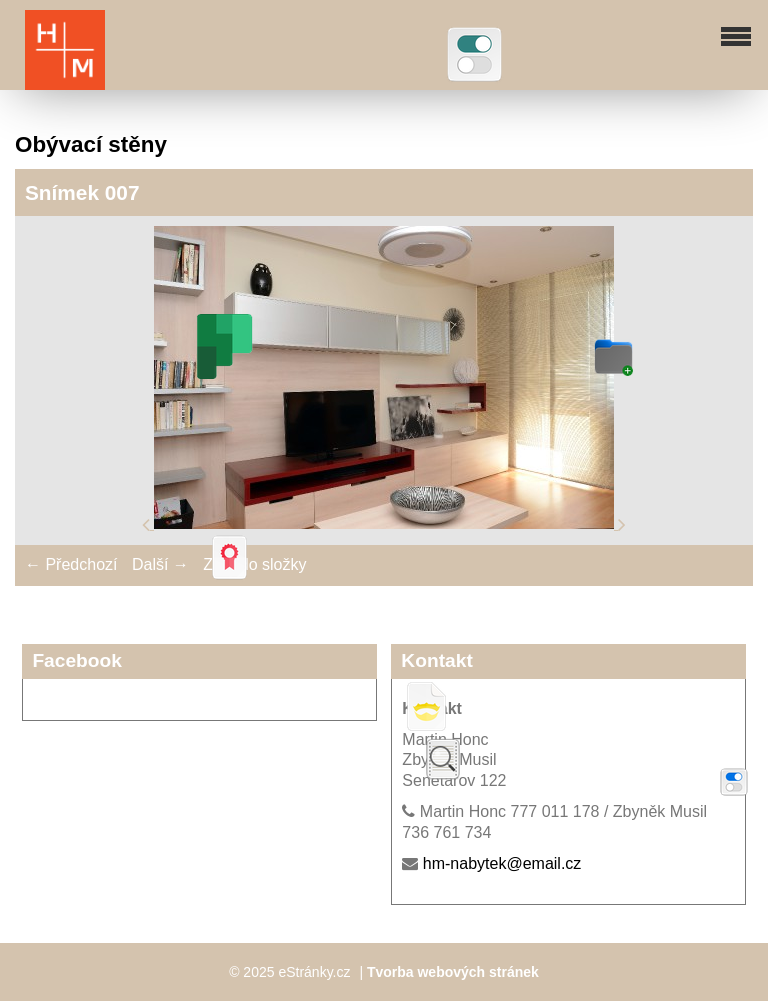  I want to click on open microsoft planner app, so click(224, 346).